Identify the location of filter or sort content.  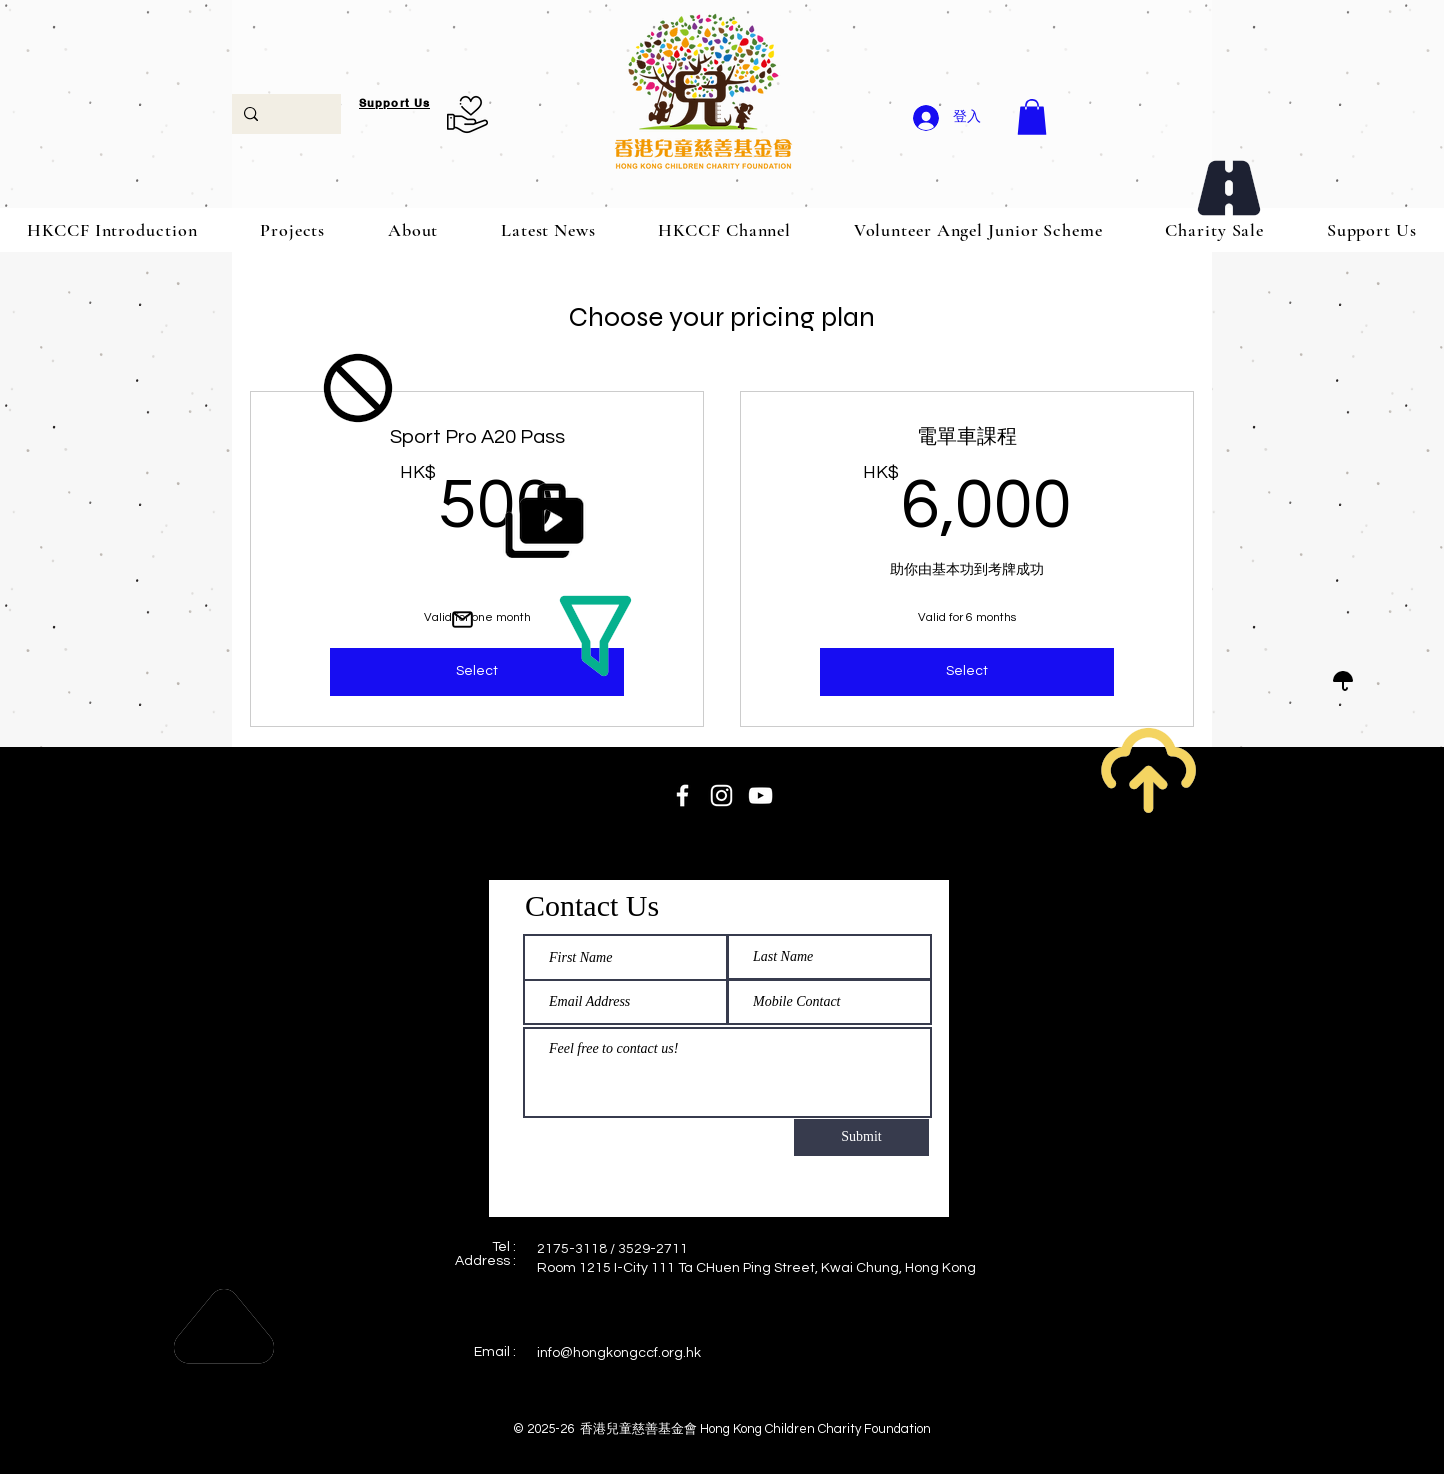
(595, 631).